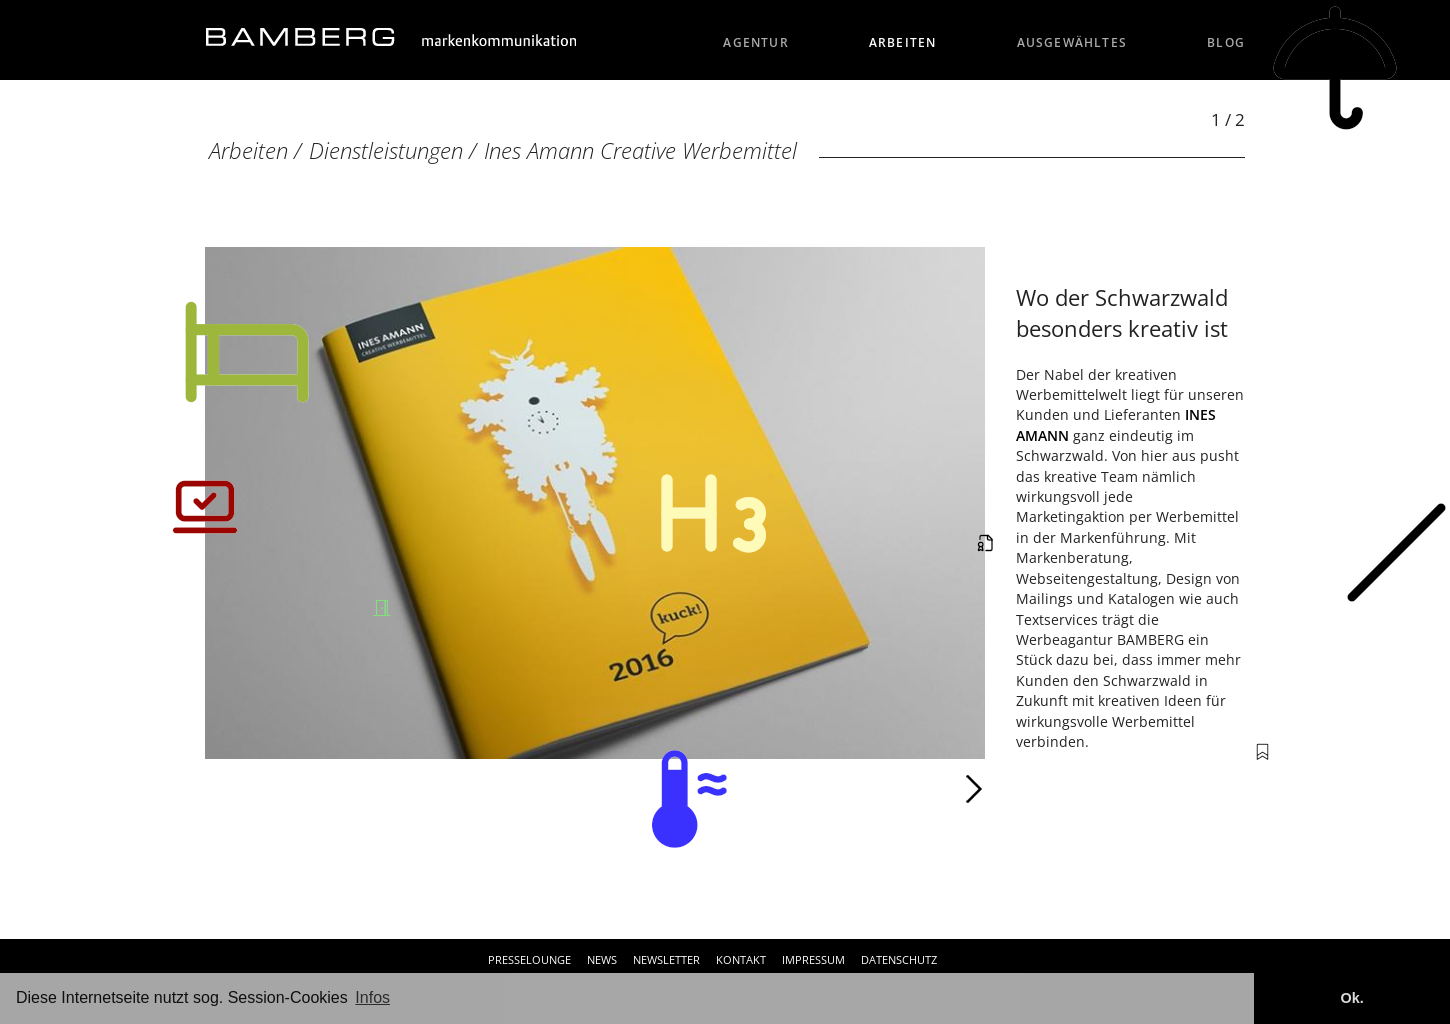  Describe the element at coordinates (1396, 552) in the screenshot. I see `indicates a disabled or unavailable feature` at that location.